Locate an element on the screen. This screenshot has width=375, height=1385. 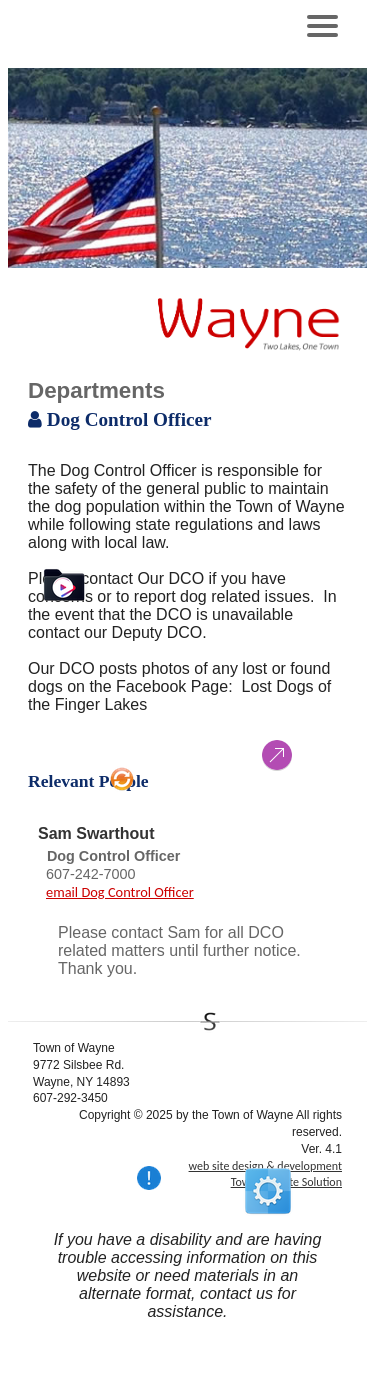
mark email as important is located at coordinates (149, 1178).